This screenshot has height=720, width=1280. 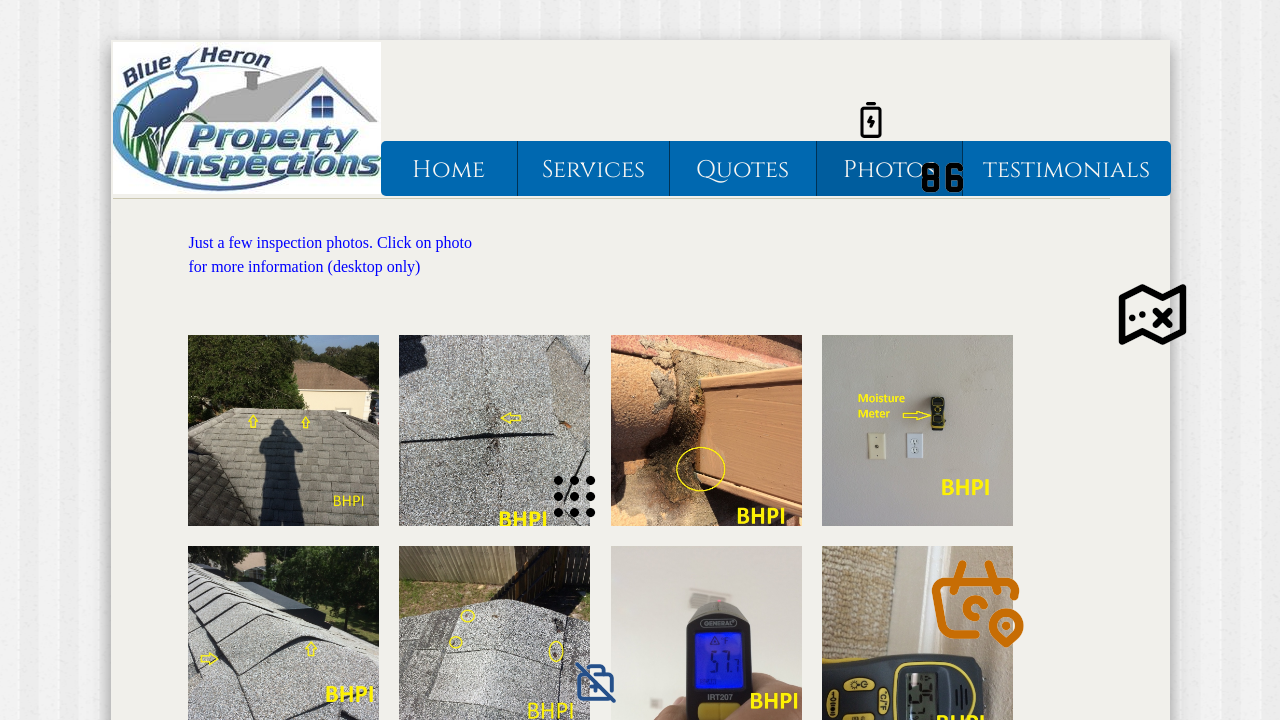 What do you see at coordinates (595, 682) in the screenshot?
I see `first aid or medical services unavailable` at bounding box center [595, 682].